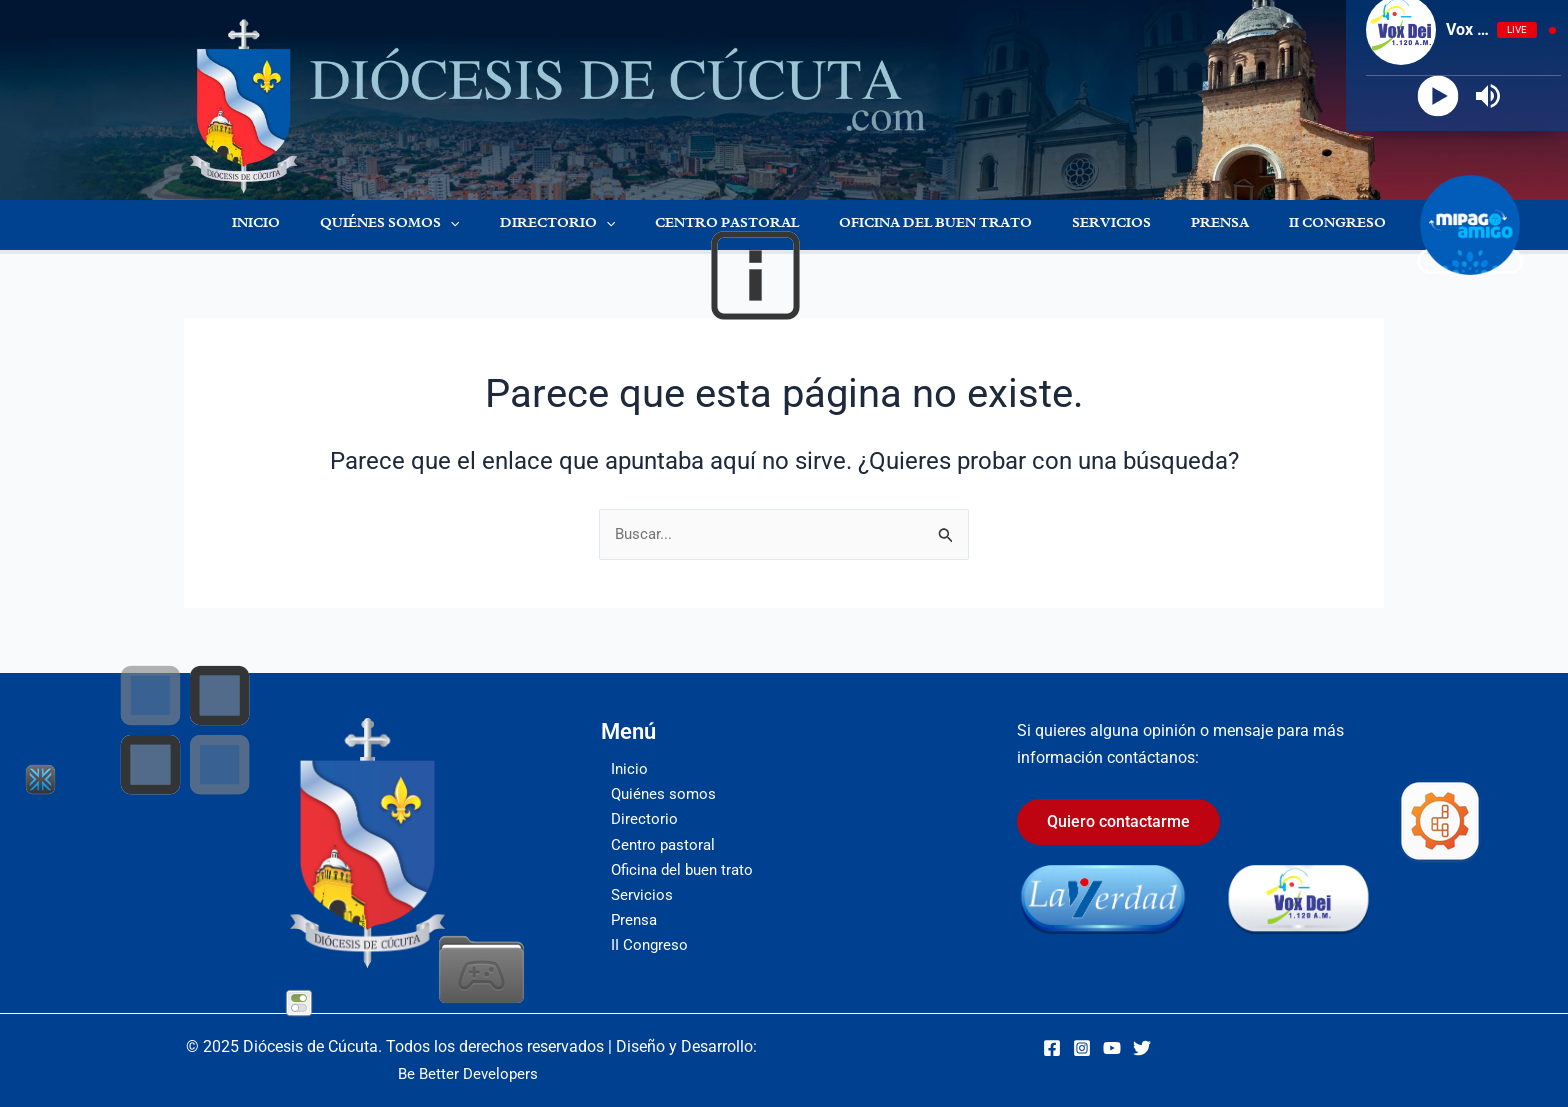 Image resolution: width=1568 pixels, height=1107 pixels. I want to click on open exodus cryptocurrency wallet, so click(40, 779).